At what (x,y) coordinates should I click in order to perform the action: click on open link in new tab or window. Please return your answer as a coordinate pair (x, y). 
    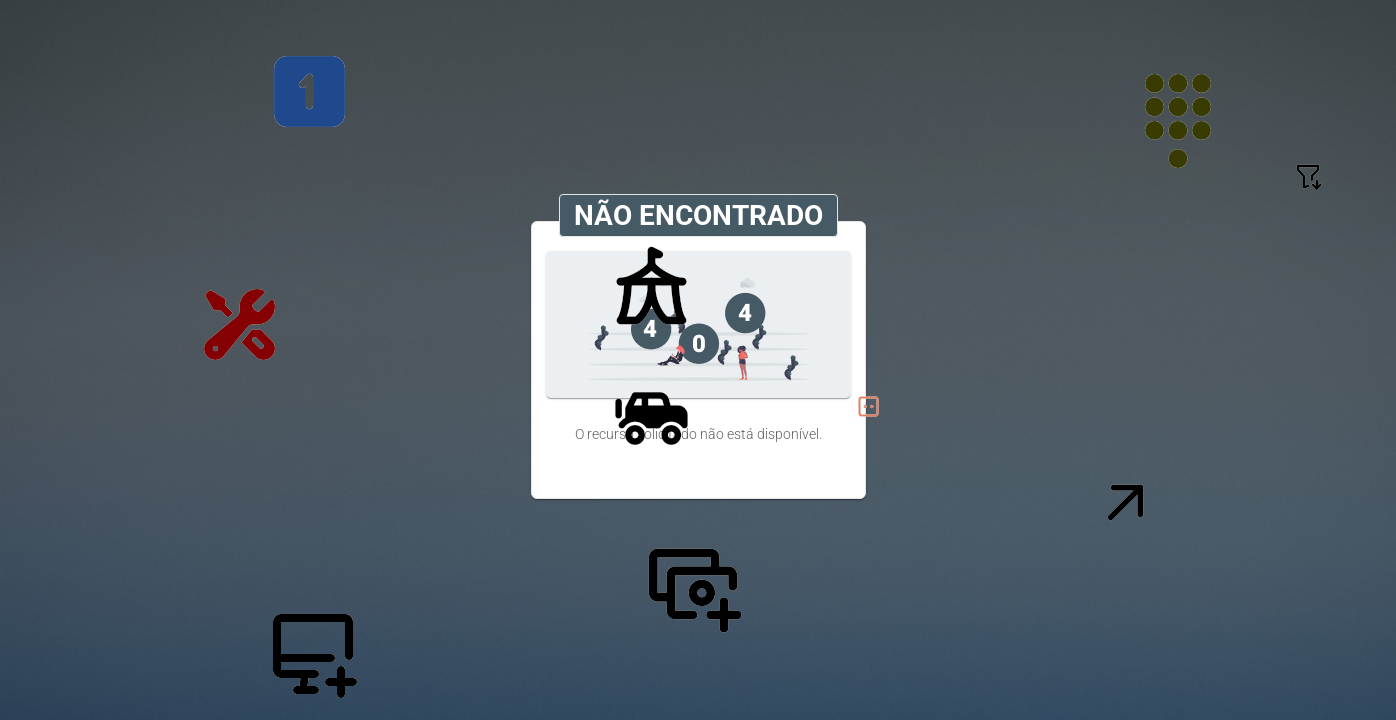
    Looking at the image, I should click on (1125, 502).